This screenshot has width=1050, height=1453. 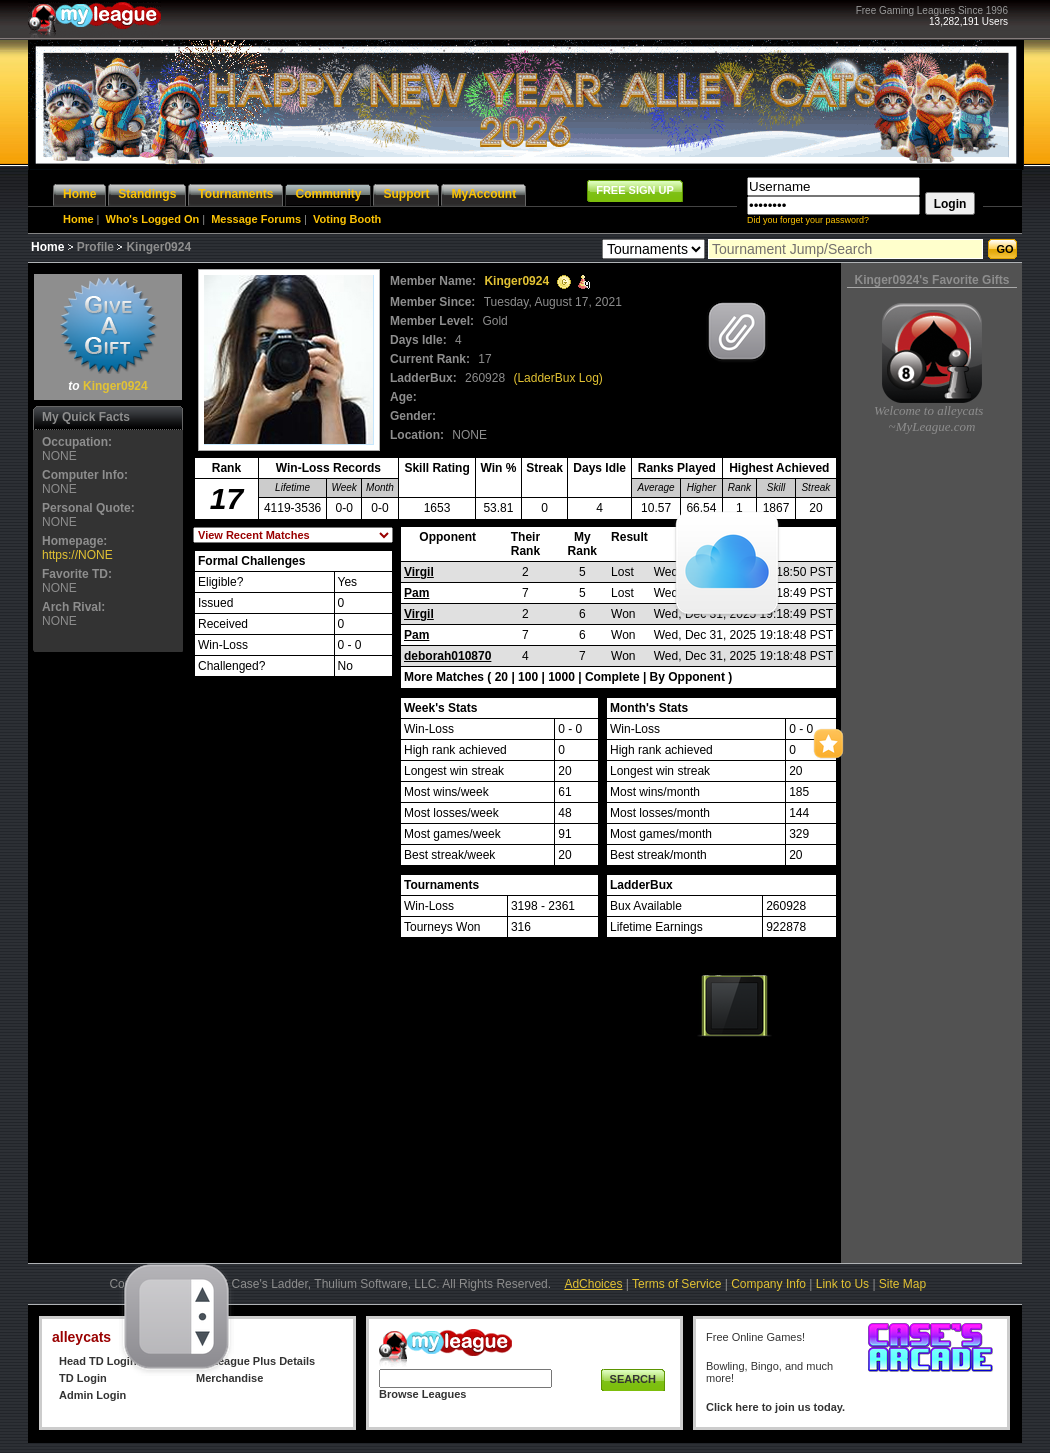 What do you see at coordinates (727, 563) in the screenshot?
I see `access iCloud storage and sync settings` at bounding box center [727, 563].